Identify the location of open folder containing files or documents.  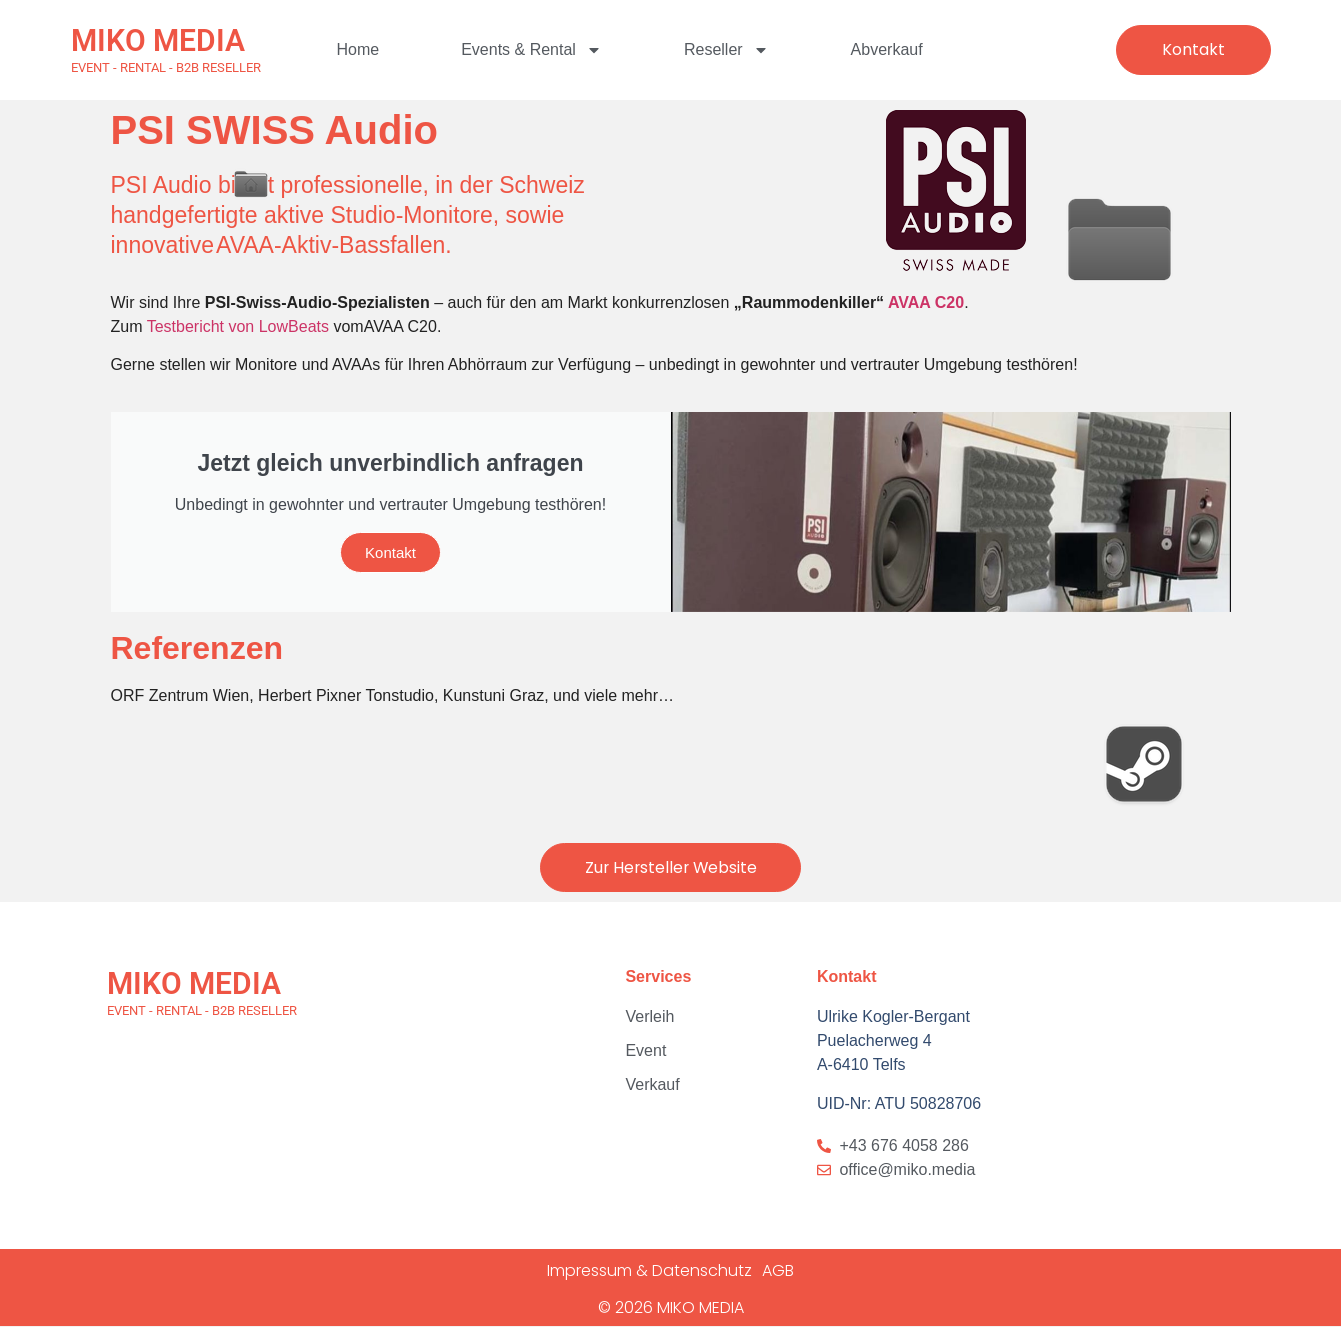
(1119, 239).